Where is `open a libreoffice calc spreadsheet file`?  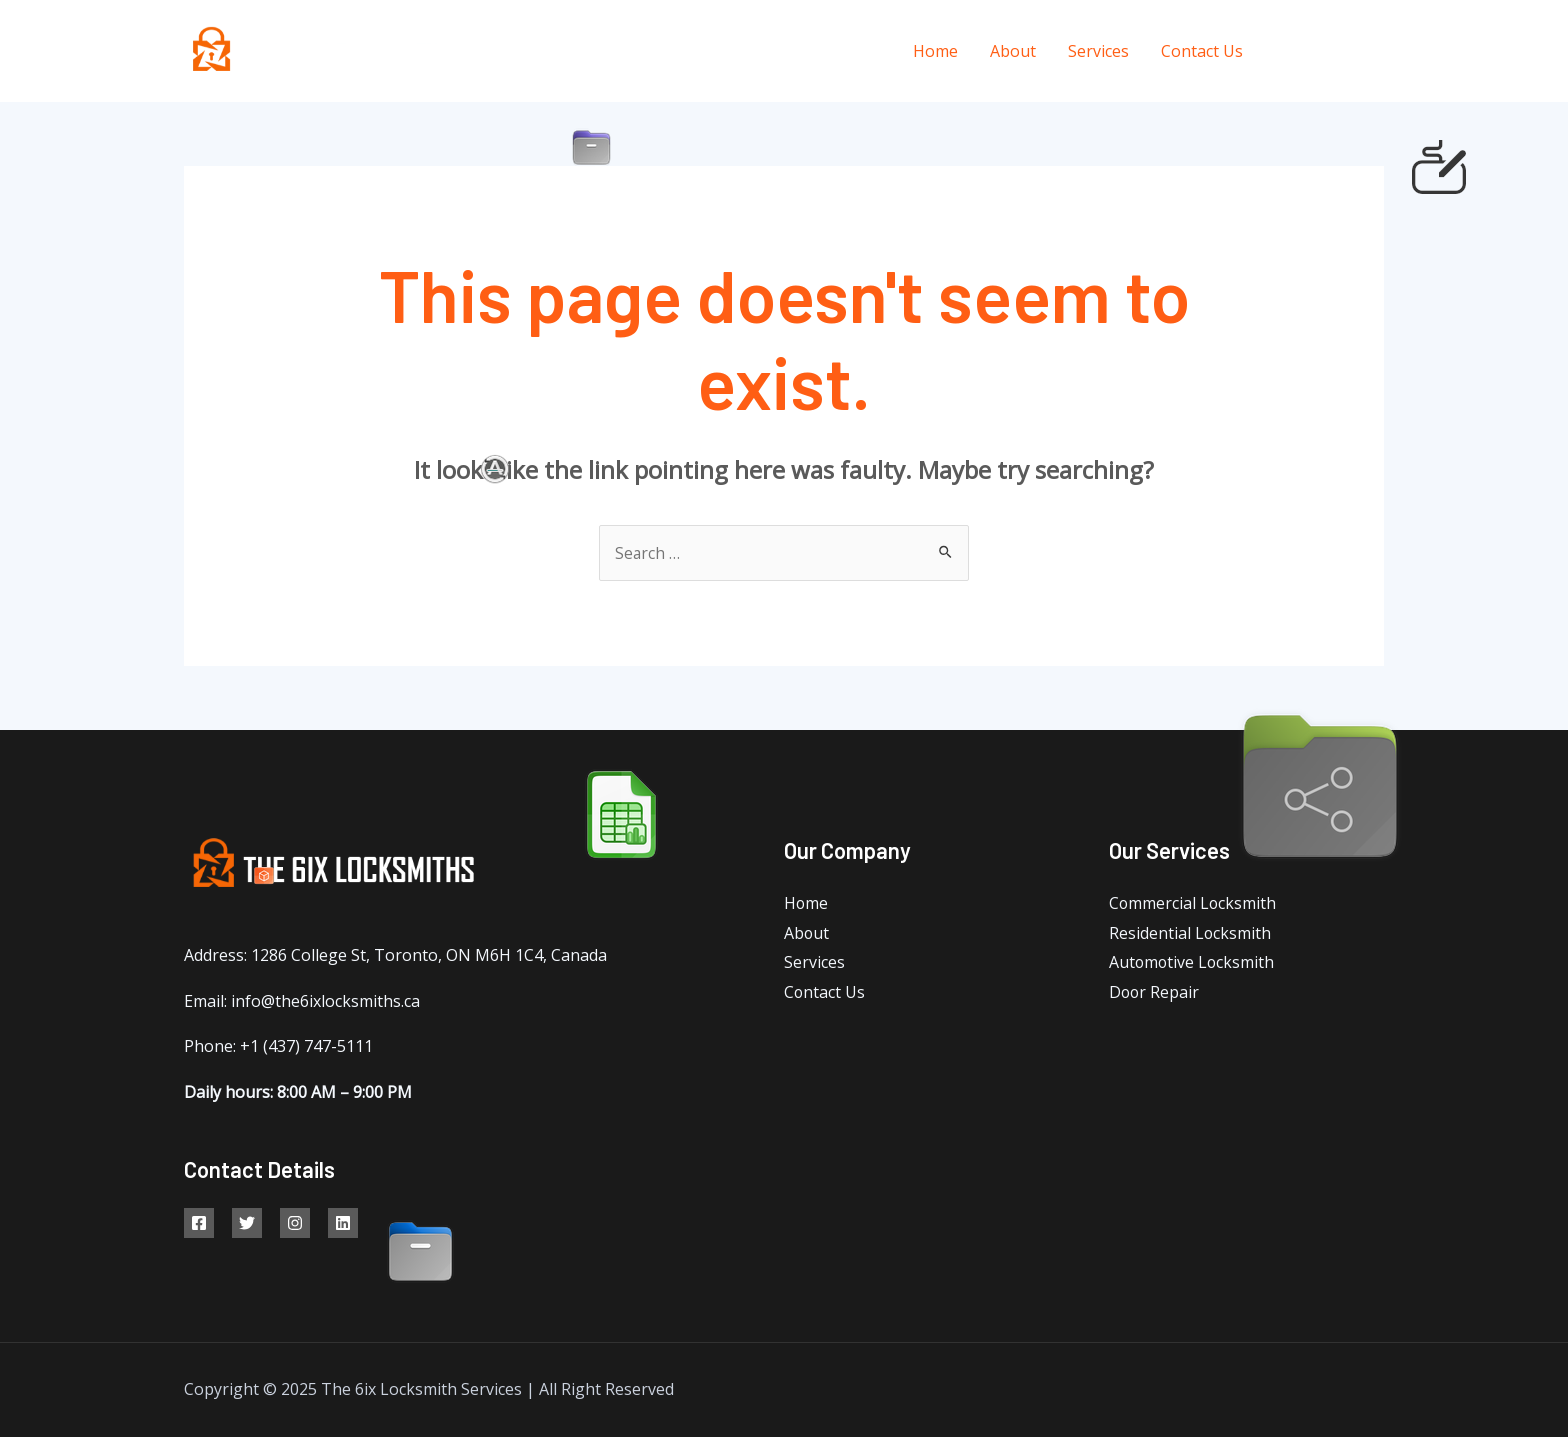
open a libreoffice calc spreadsheet file is located at coordinates (621, 814).